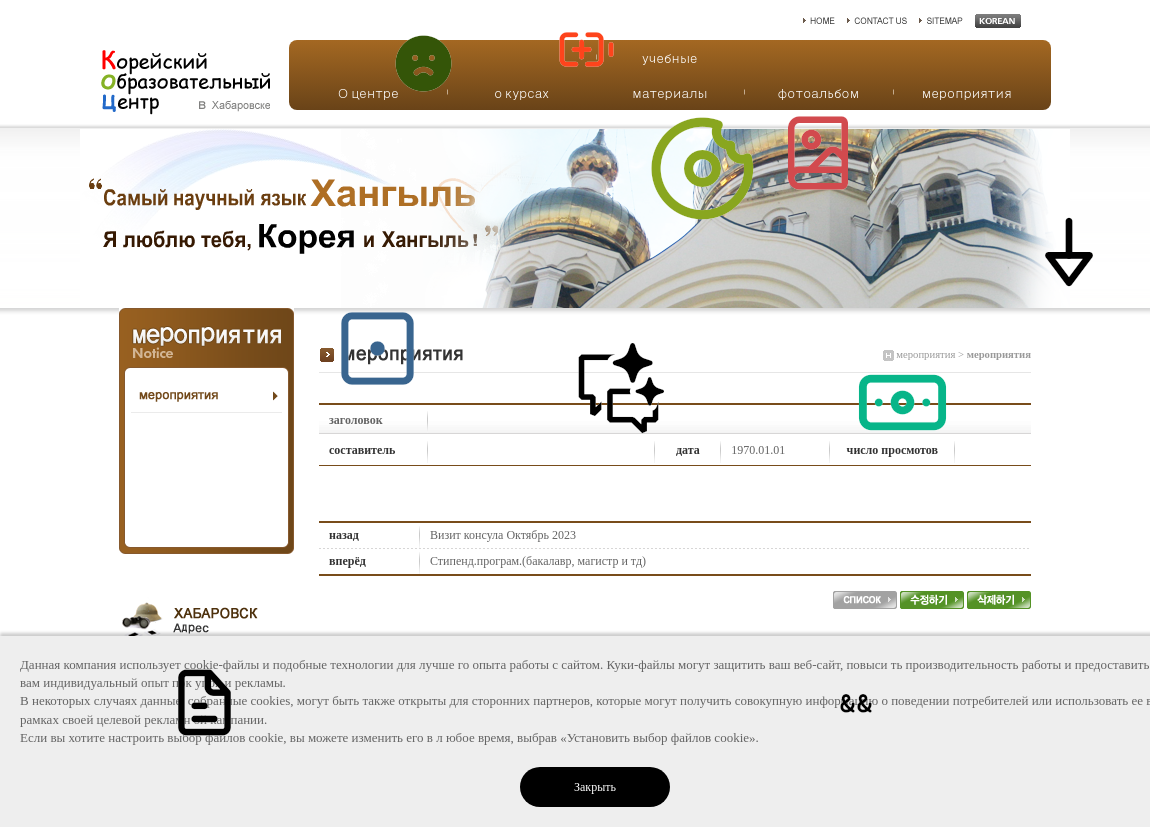  I want to click on view photo album or image gallery, so click(818, 153).